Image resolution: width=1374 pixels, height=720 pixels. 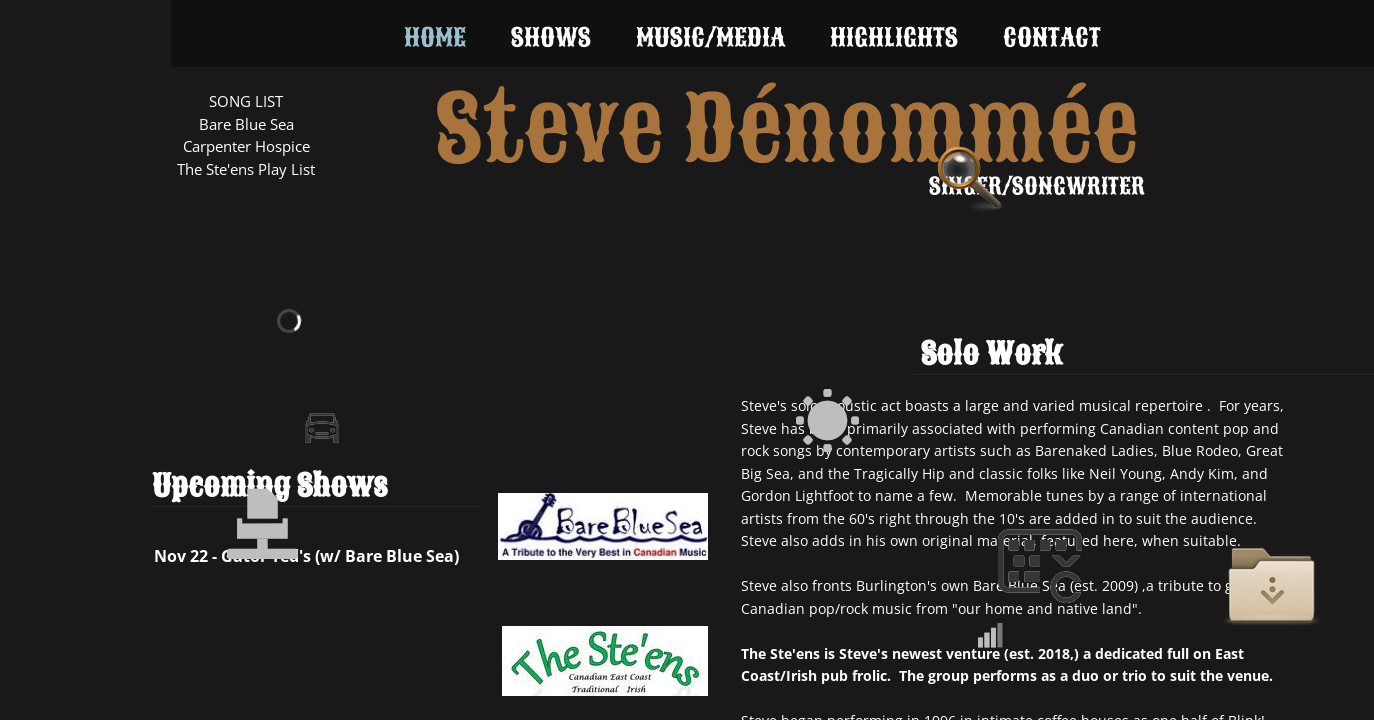 What do you see at coordinates (969, 178) in the screenshot?
I see `search your system or files` at bounding box center [969, 178].